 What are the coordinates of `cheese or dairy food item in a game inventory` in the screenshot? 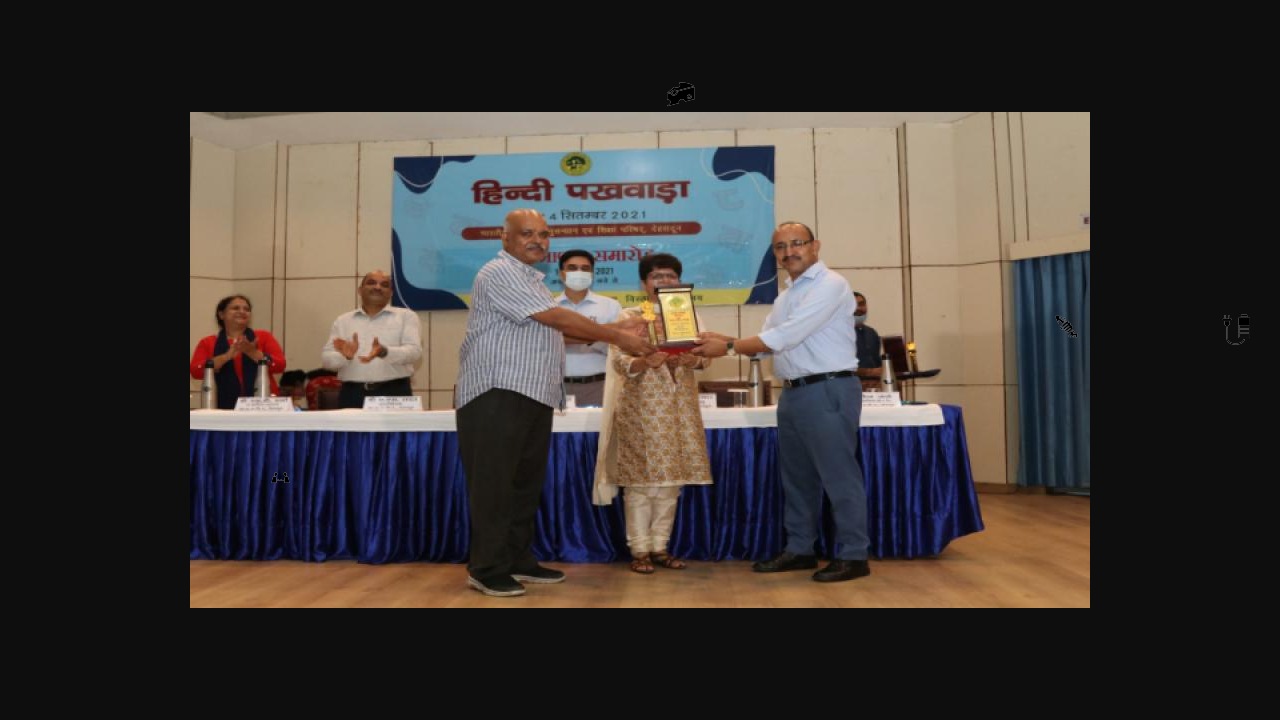 It's located at (681, 95).